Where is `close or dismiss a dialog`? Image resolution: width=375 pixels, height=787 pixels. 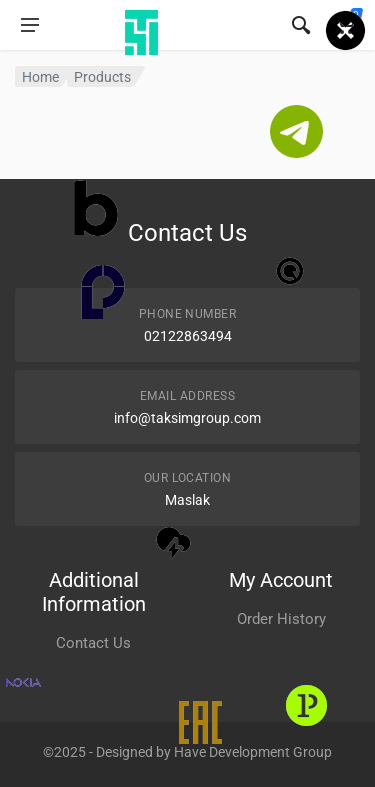
close or dismiss a dialog is located at coordinates (345, 30).